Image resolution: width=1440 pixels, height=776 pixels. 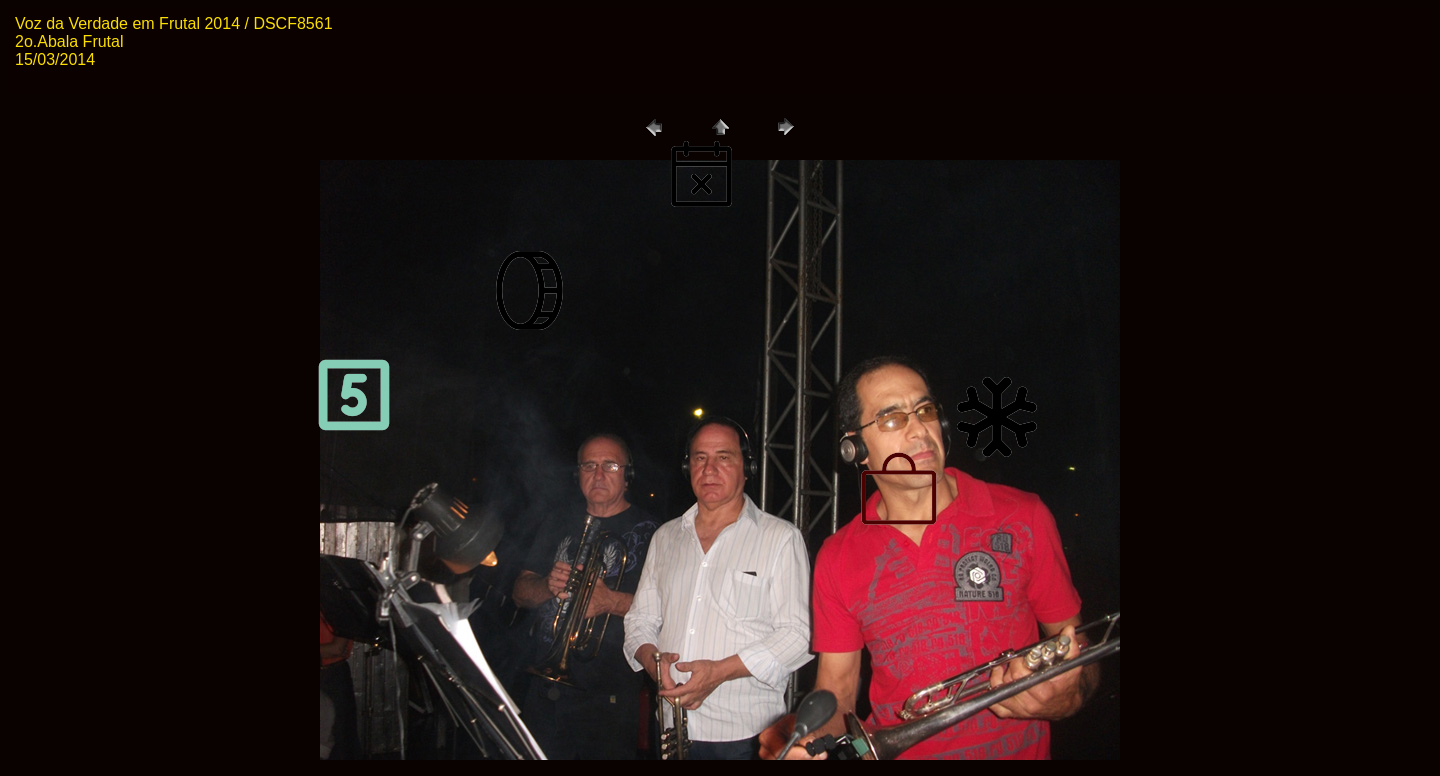 What do you see at coordinates (354, 395) in the screenshot?
I see `indicates step 5 in a numbered process` at bounding box center [354, 395].